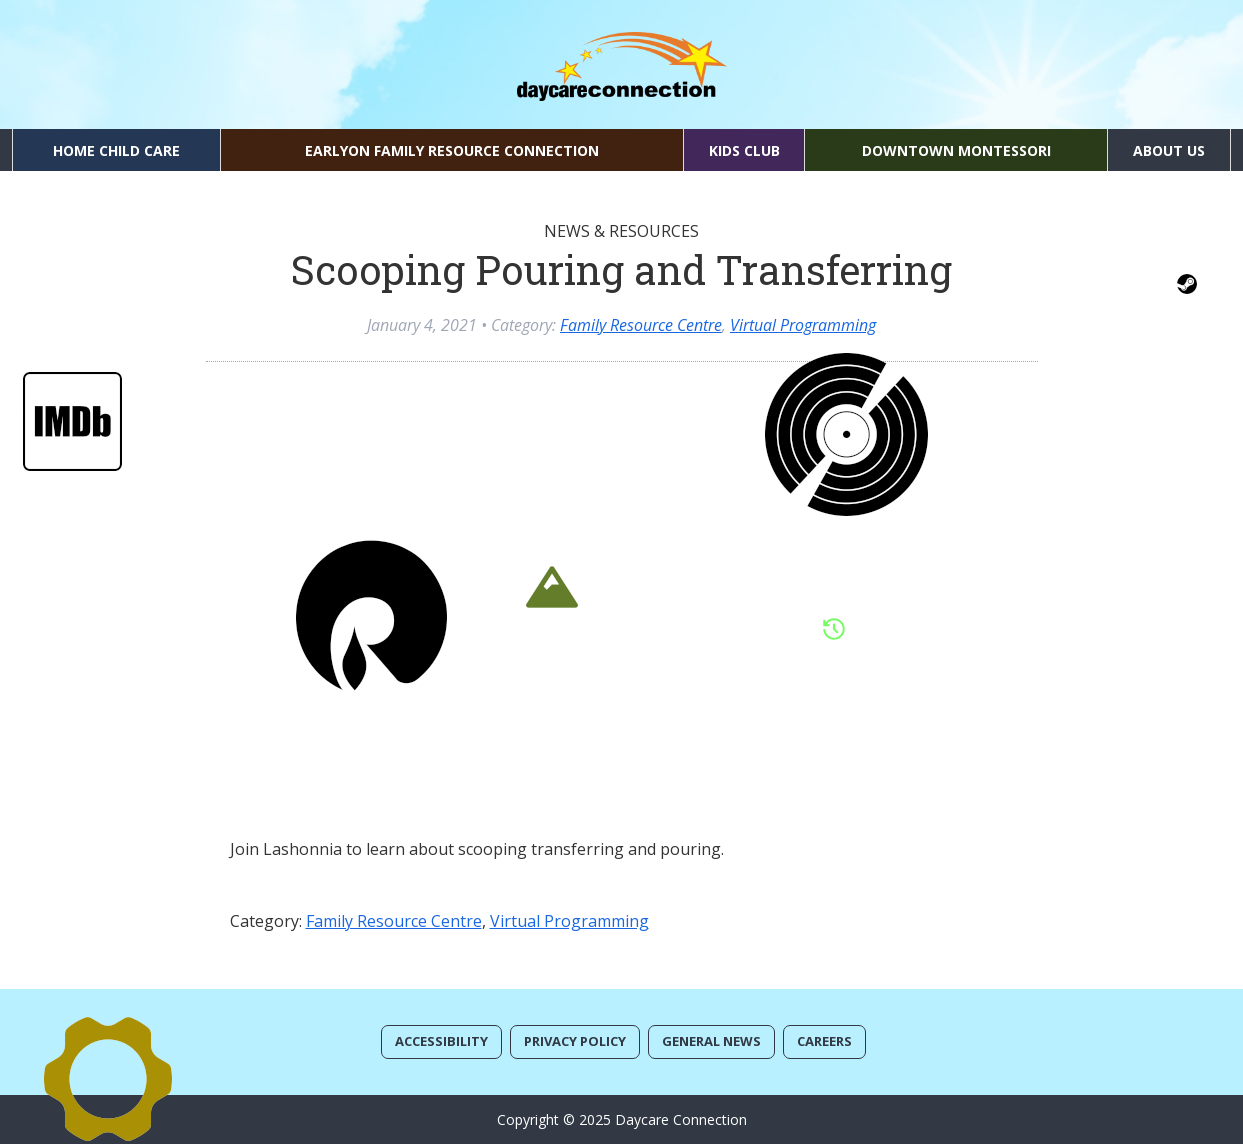 The height and width of the screenshot is (1144, 1243). What do you see at coordinates (846, 434) in the screenshot?
I see `open discogs music database` at bounding box center [846, 434].